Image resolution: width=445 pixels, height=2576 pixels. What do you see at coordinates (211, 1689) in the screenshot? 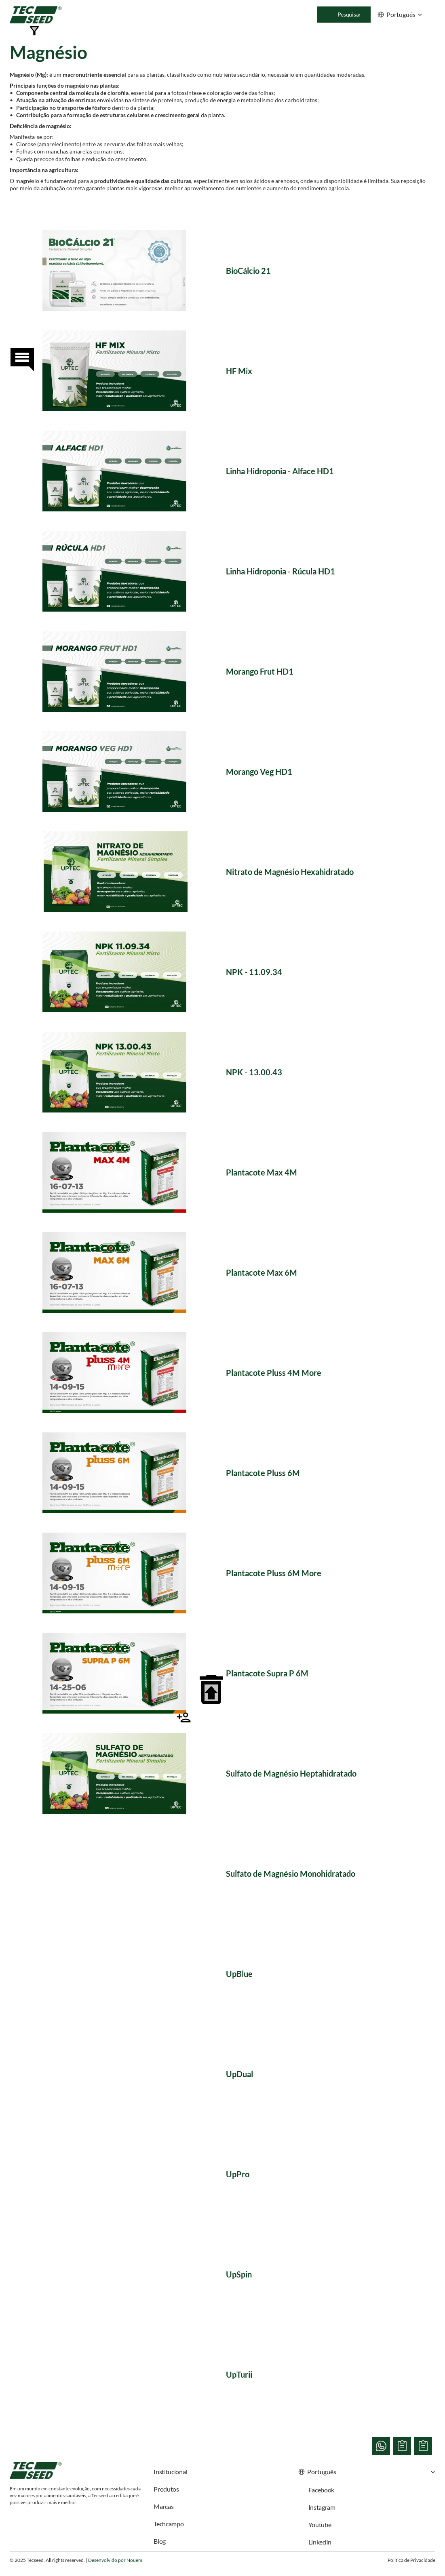
I see `restore a deleted item from trash` at bounding box center [211, 1689].